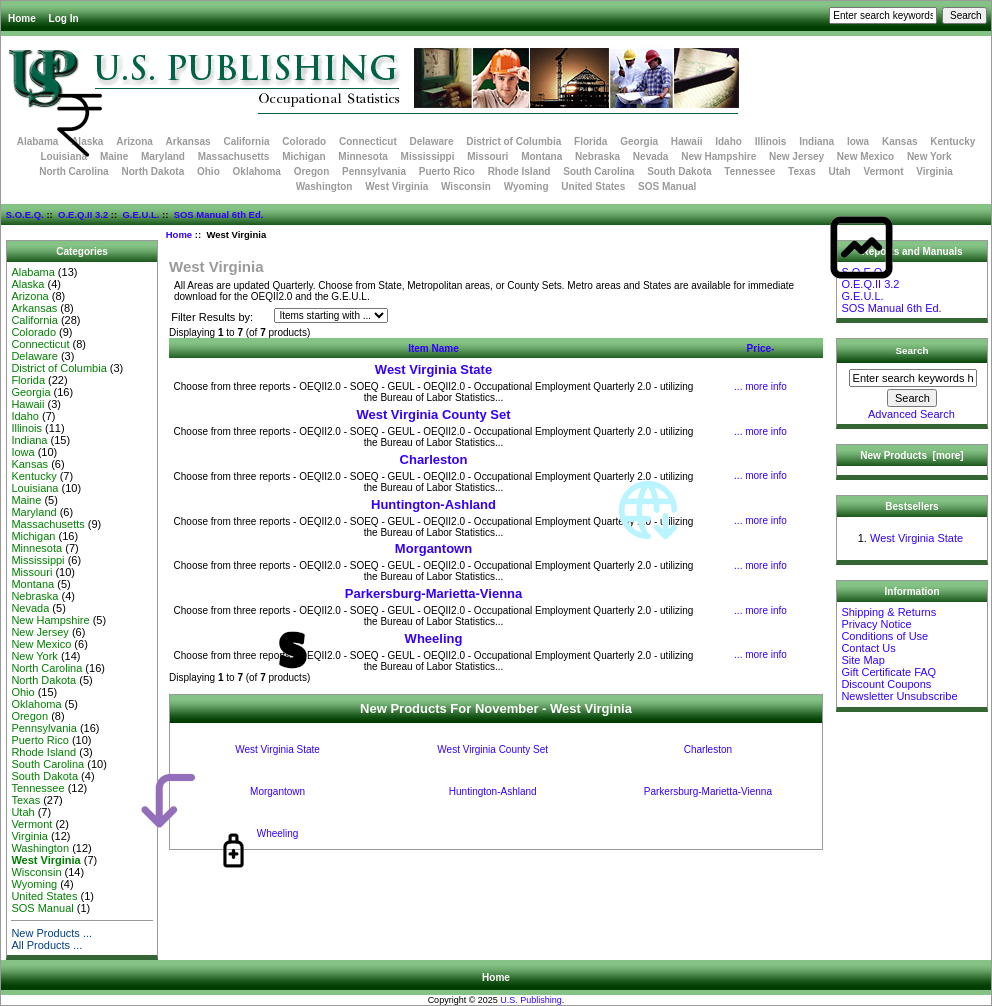 This screenshot has height=1006, width=992. Describe the element at coordinates (861, 247) in the screenshot. I see `view analytics or statistics` at that location.